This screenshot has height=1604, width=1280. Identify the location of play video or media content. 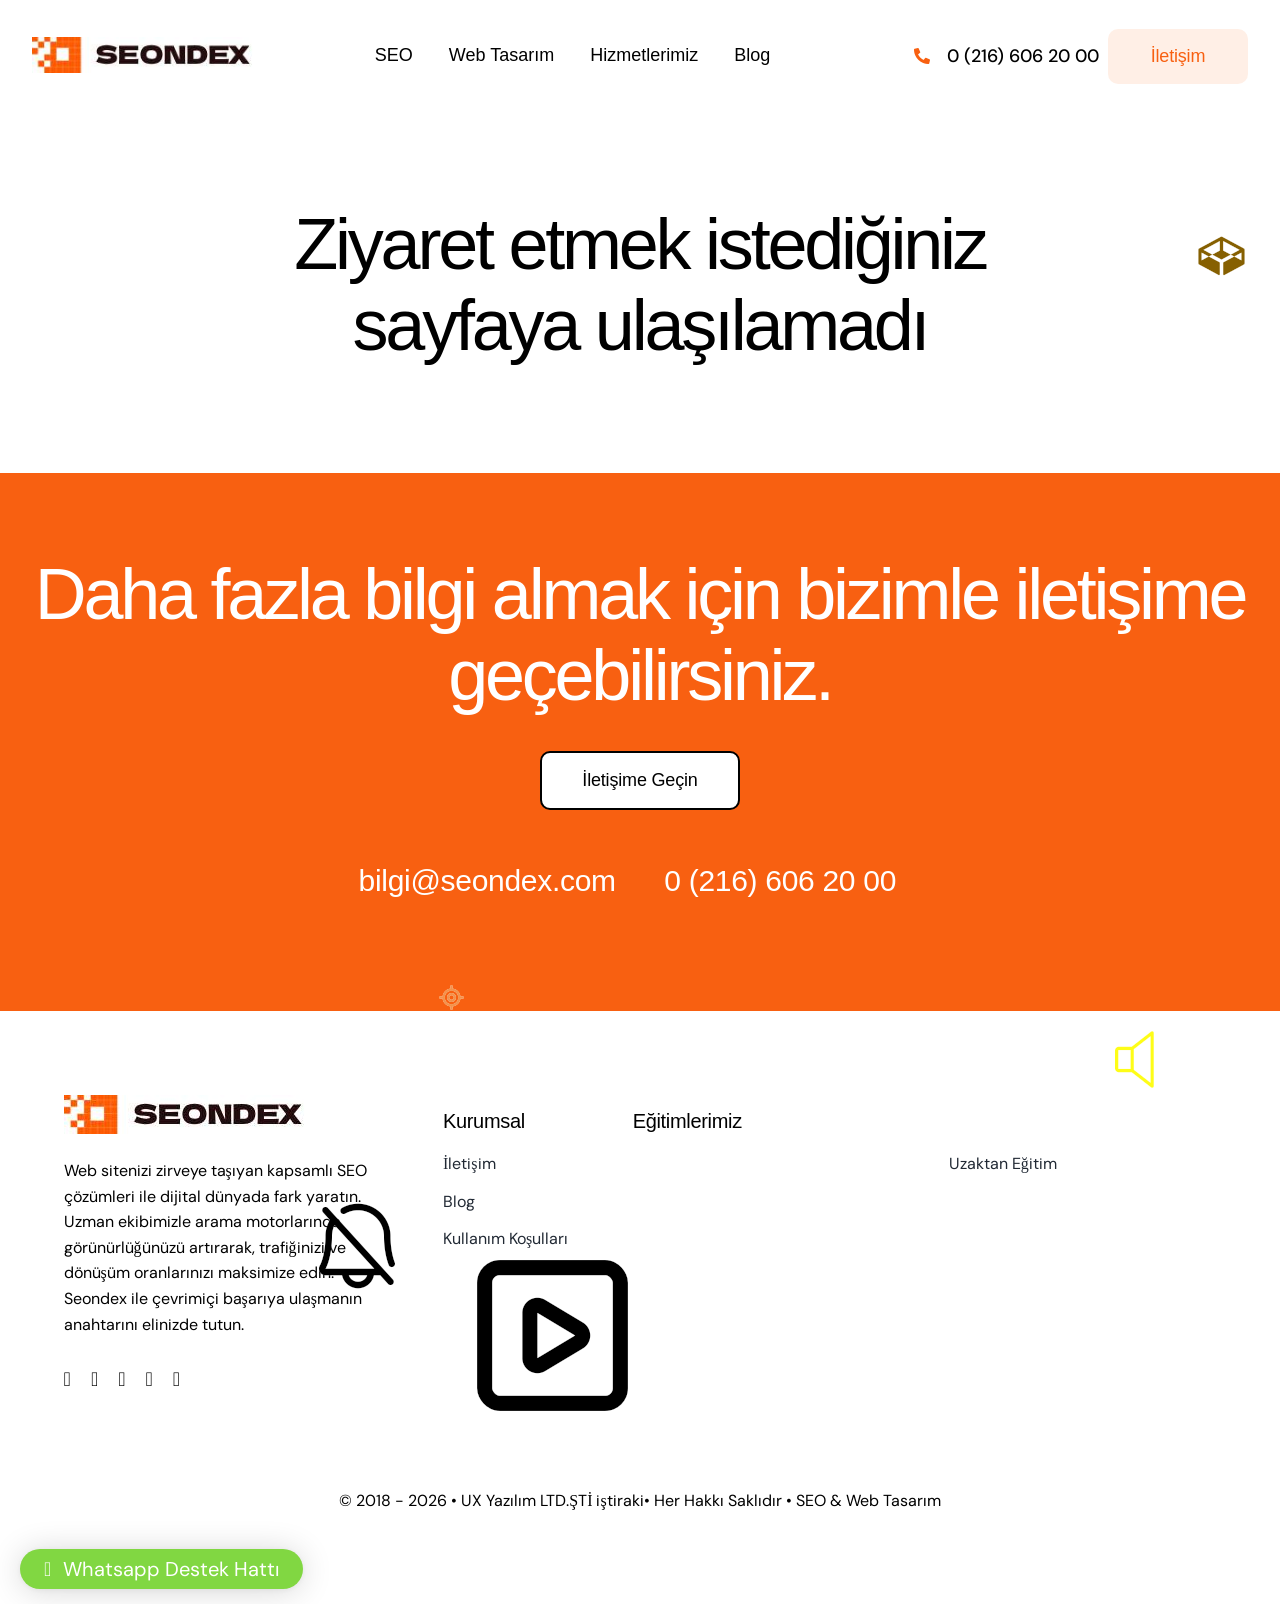
(552, 1335).